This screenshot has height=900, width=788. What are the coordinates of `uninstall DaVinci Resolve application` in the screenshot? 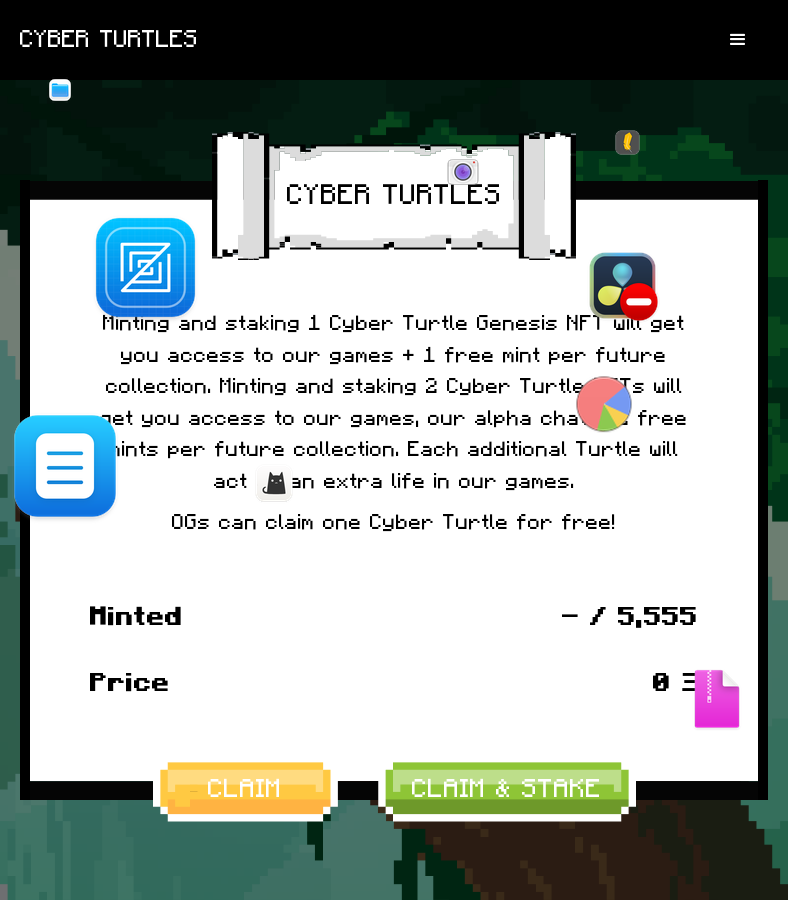 It's located at (622, 285).